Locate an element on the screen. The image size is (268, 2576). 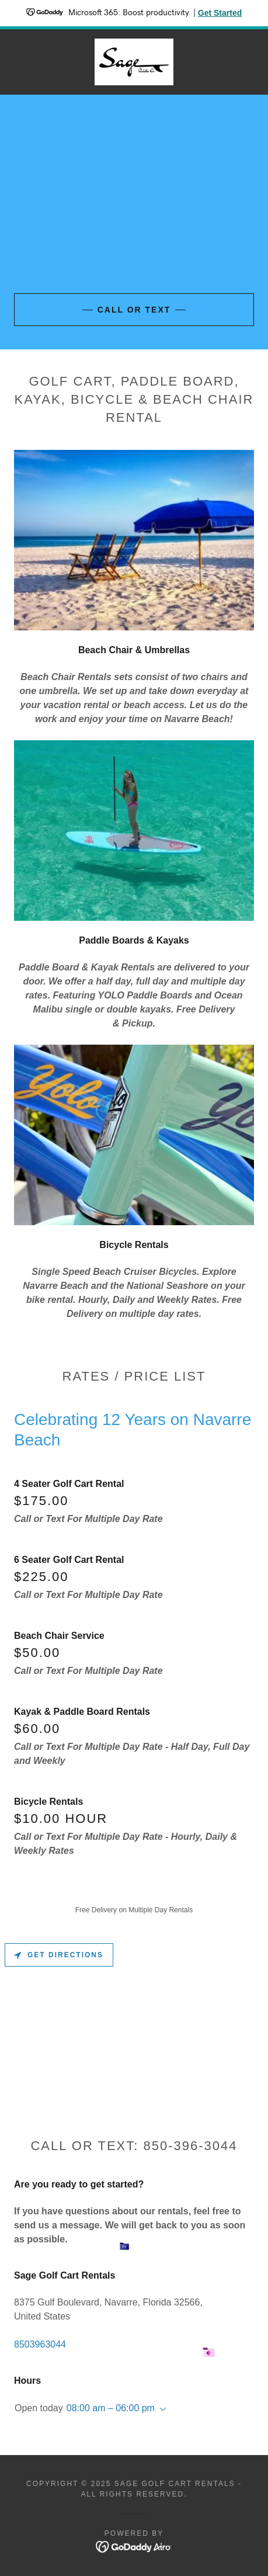
open folder containing Microsoft Power Apps files is located at coordinates (208, 2352).